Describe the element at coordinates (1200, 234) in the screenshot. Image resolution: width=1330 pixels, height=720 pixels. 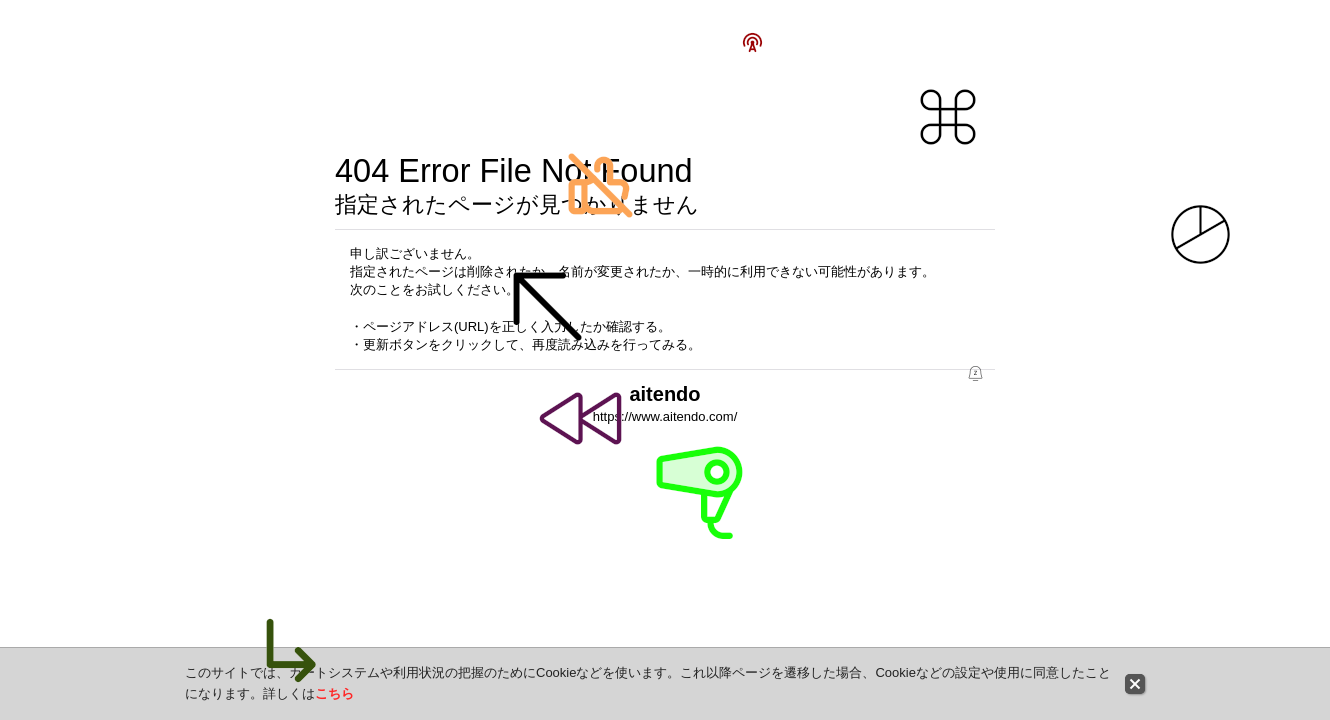
I see `view analytics or statistics breakdown` at that location.